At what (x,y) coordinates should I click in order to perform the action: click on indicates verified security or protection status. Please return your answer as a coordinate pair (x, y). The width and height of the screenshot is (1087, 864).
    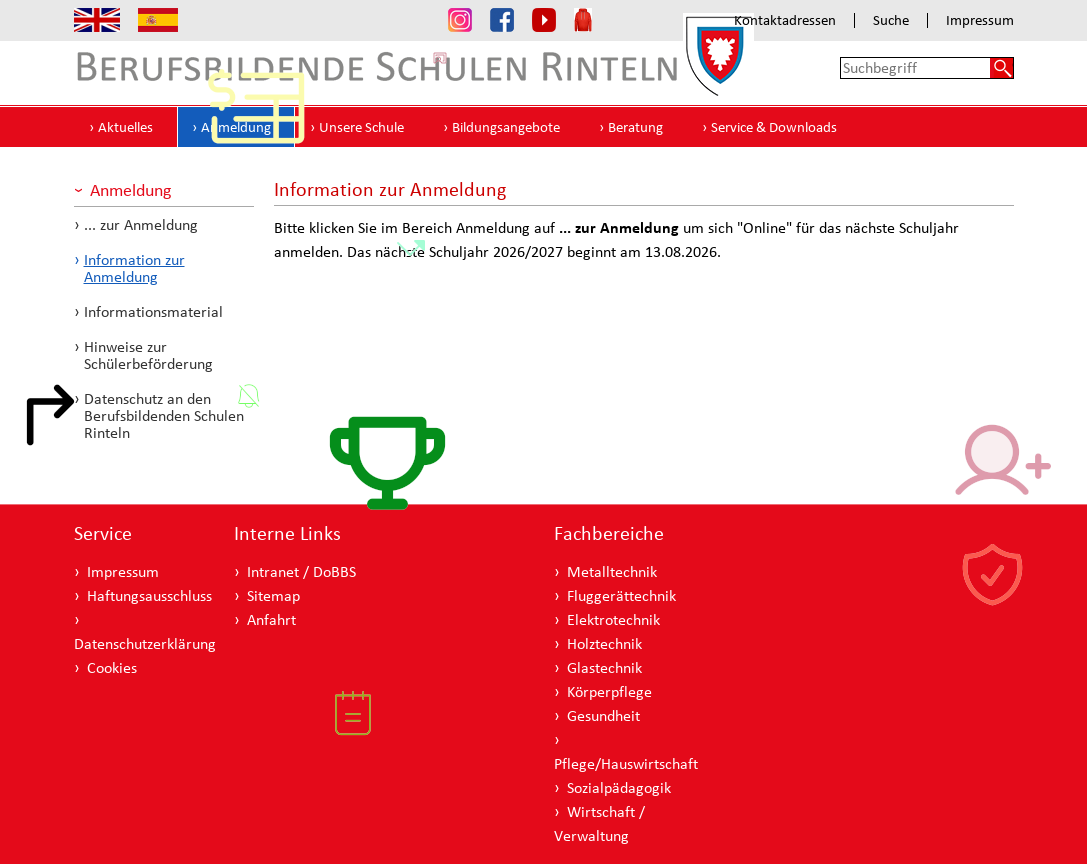
    Looking at the image, I should click on (992, 574).